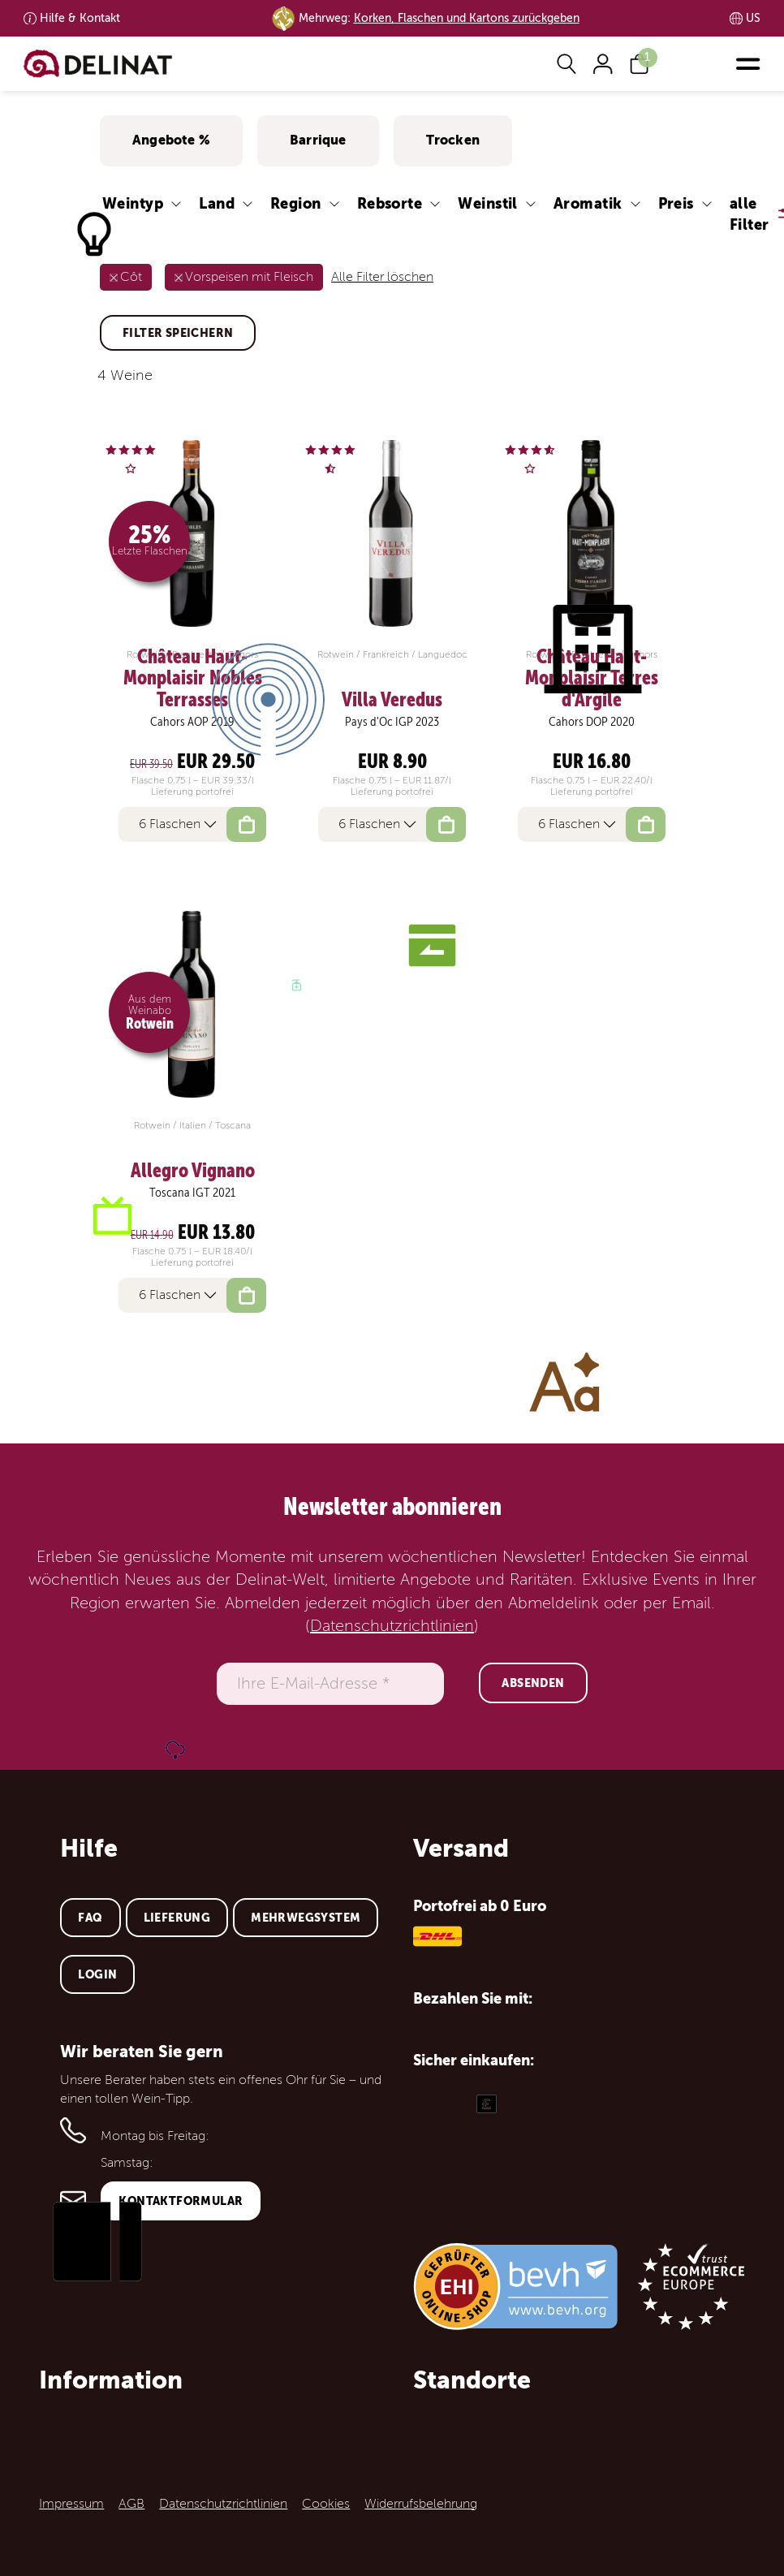  What do you see at coordinates (94, 233) in the screenshot?
I see `view tips or helpful suggestions` at bounding box center [94, 233].